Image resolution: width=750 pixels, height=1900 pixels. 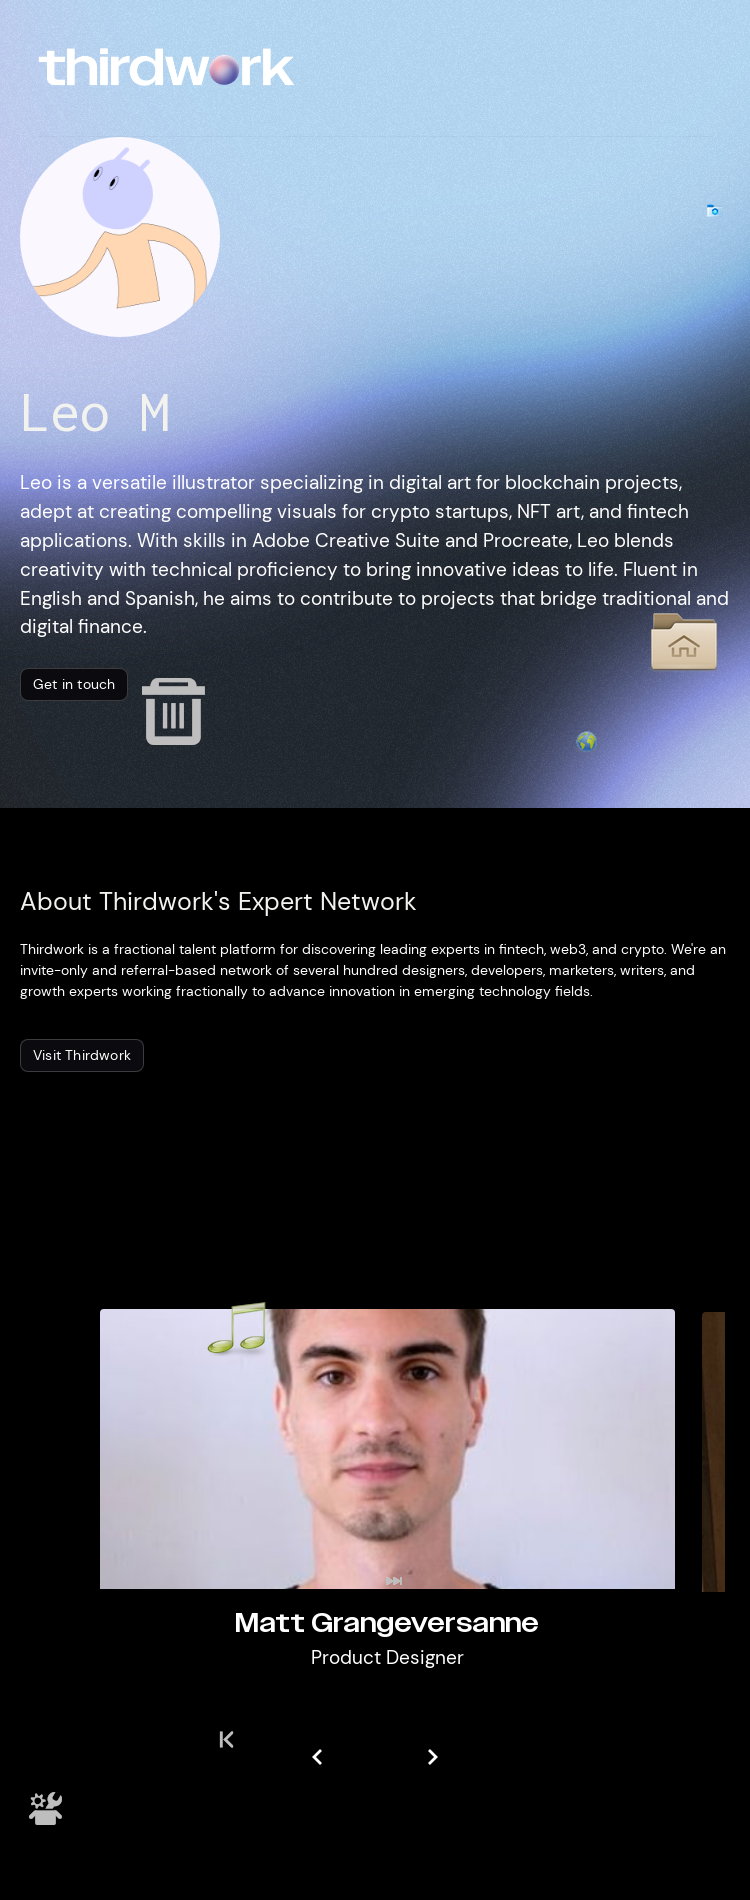 What do you see at coordinates (684, 645) in the screenshot?
I see `access your home folder` at bounding box center [684, 645].